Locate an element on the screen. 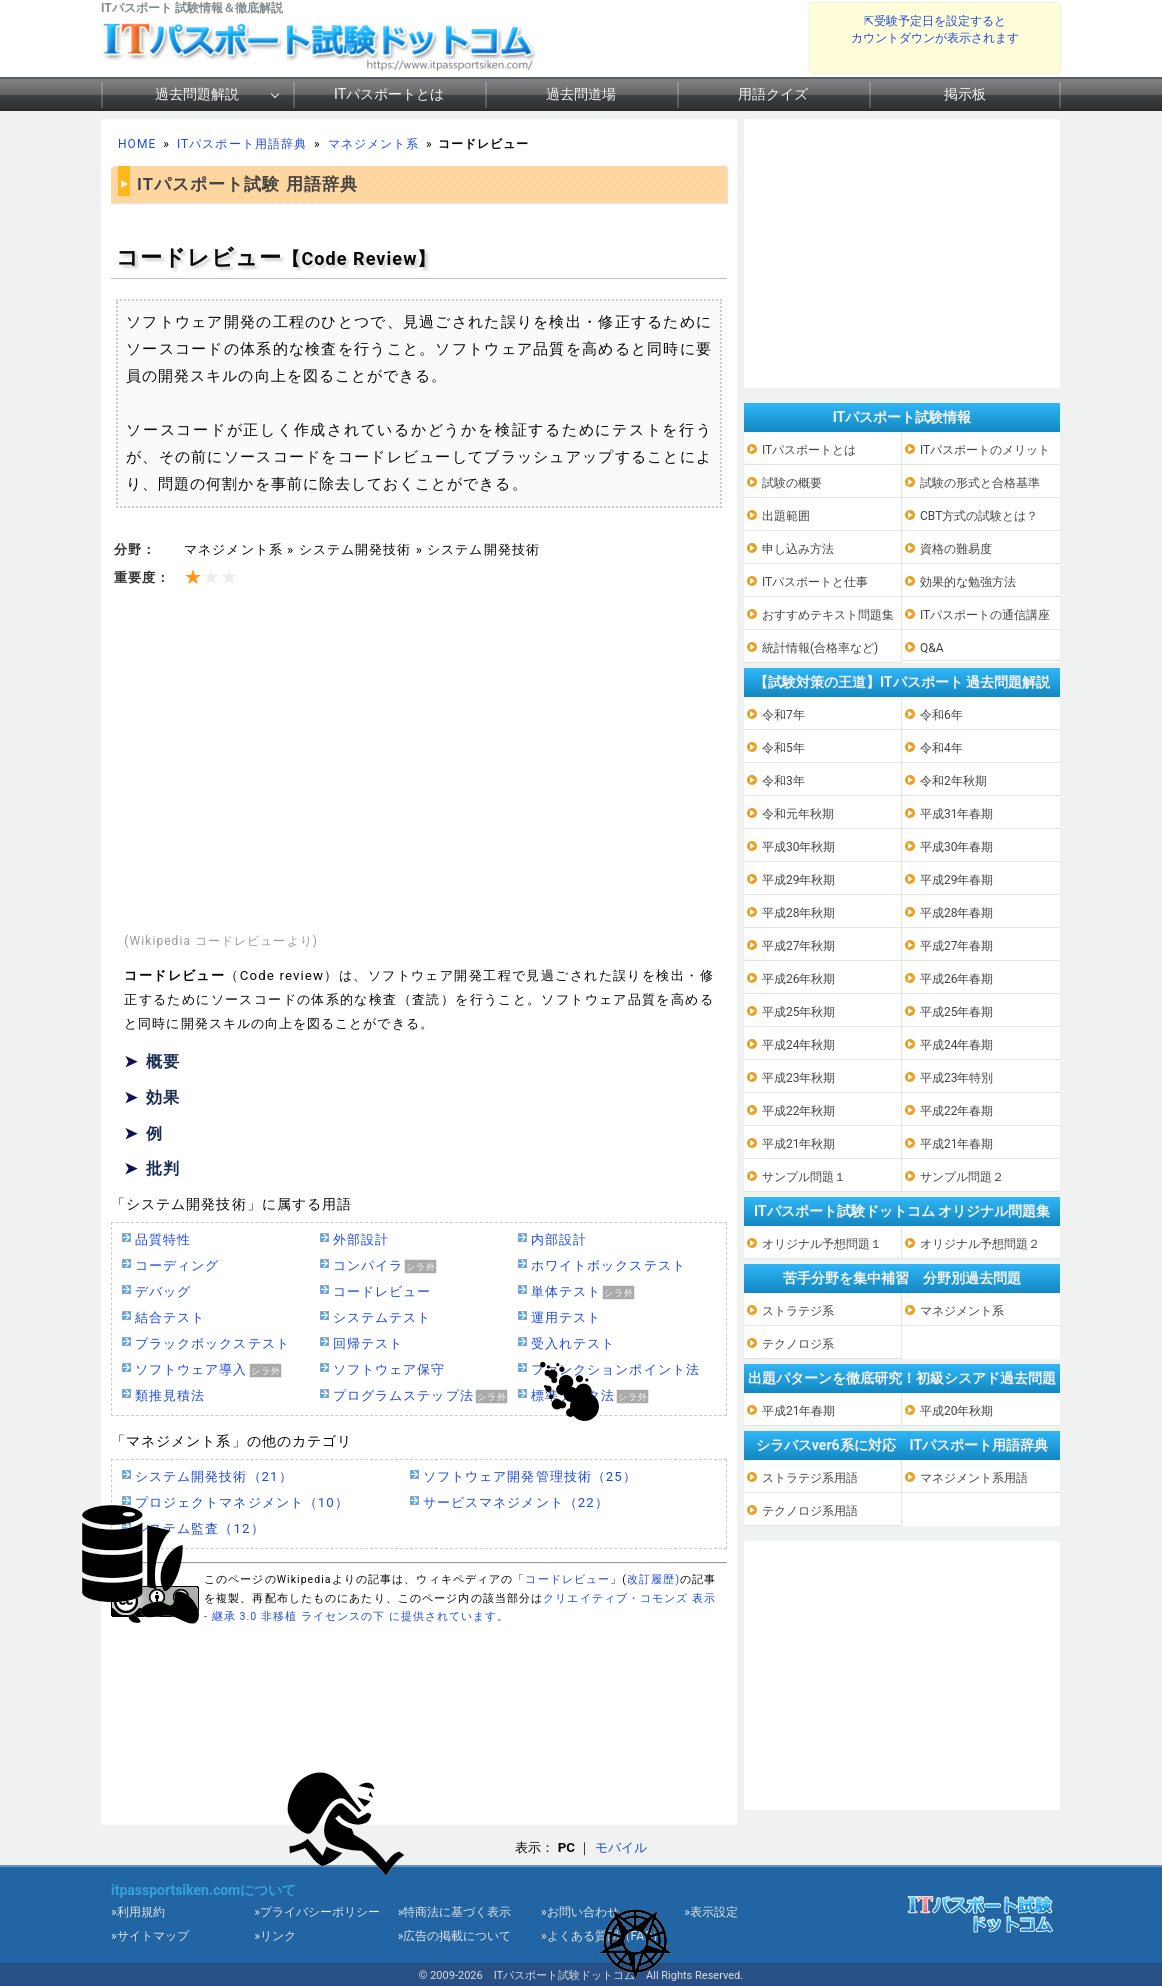 The height and width of the screenshot is (1986, 1162). indicates occult or mystical game element is located at coordinates (635, 1944).